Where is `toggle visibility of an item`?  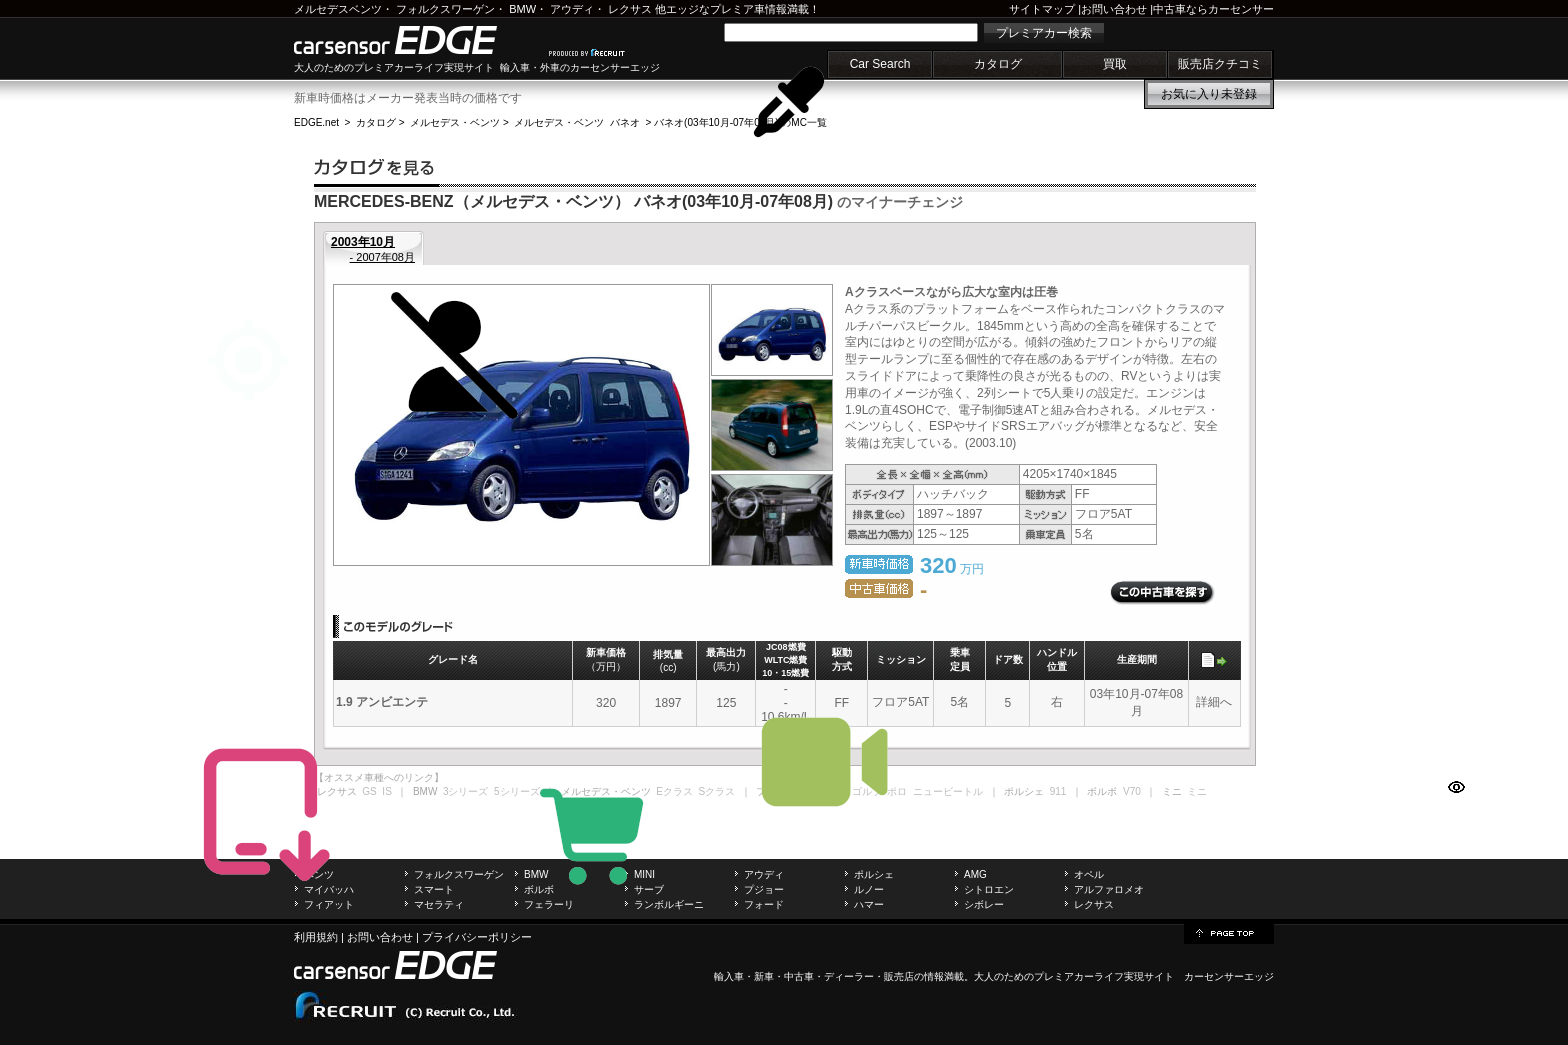
toggle visibility of an item is located at coordinates (1456, 787).